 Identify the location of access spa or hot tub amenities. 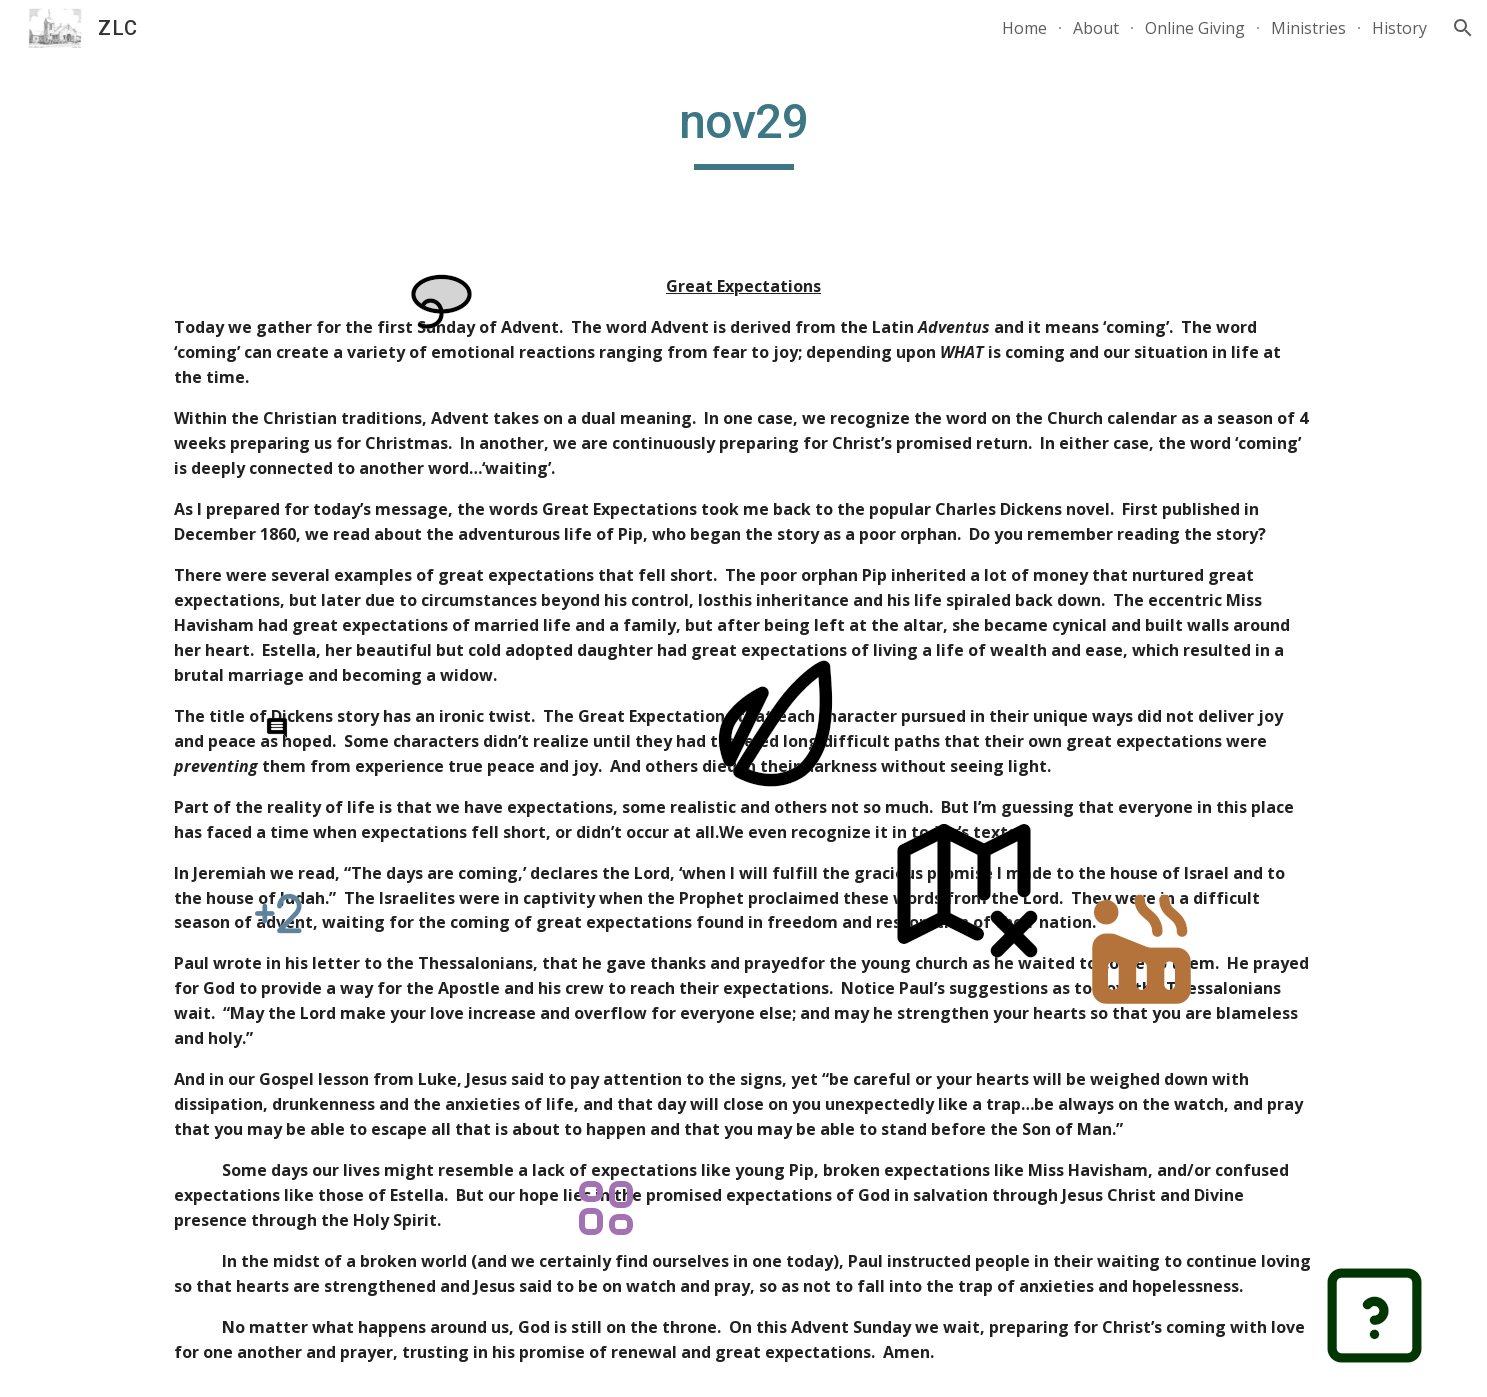
(1141, 947).